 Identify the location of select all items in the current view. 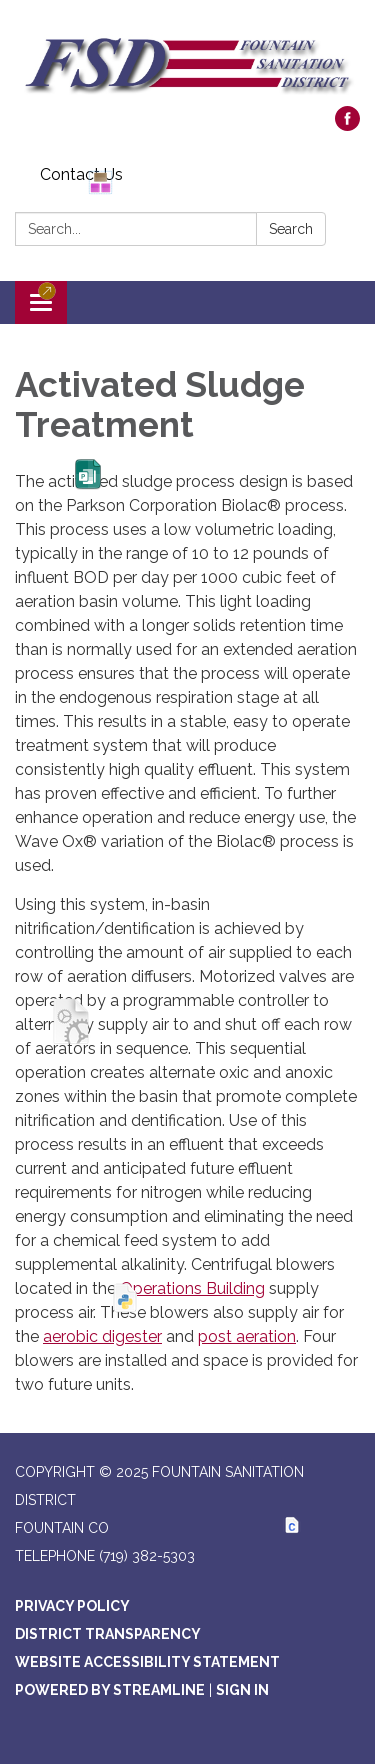
(100, 182).